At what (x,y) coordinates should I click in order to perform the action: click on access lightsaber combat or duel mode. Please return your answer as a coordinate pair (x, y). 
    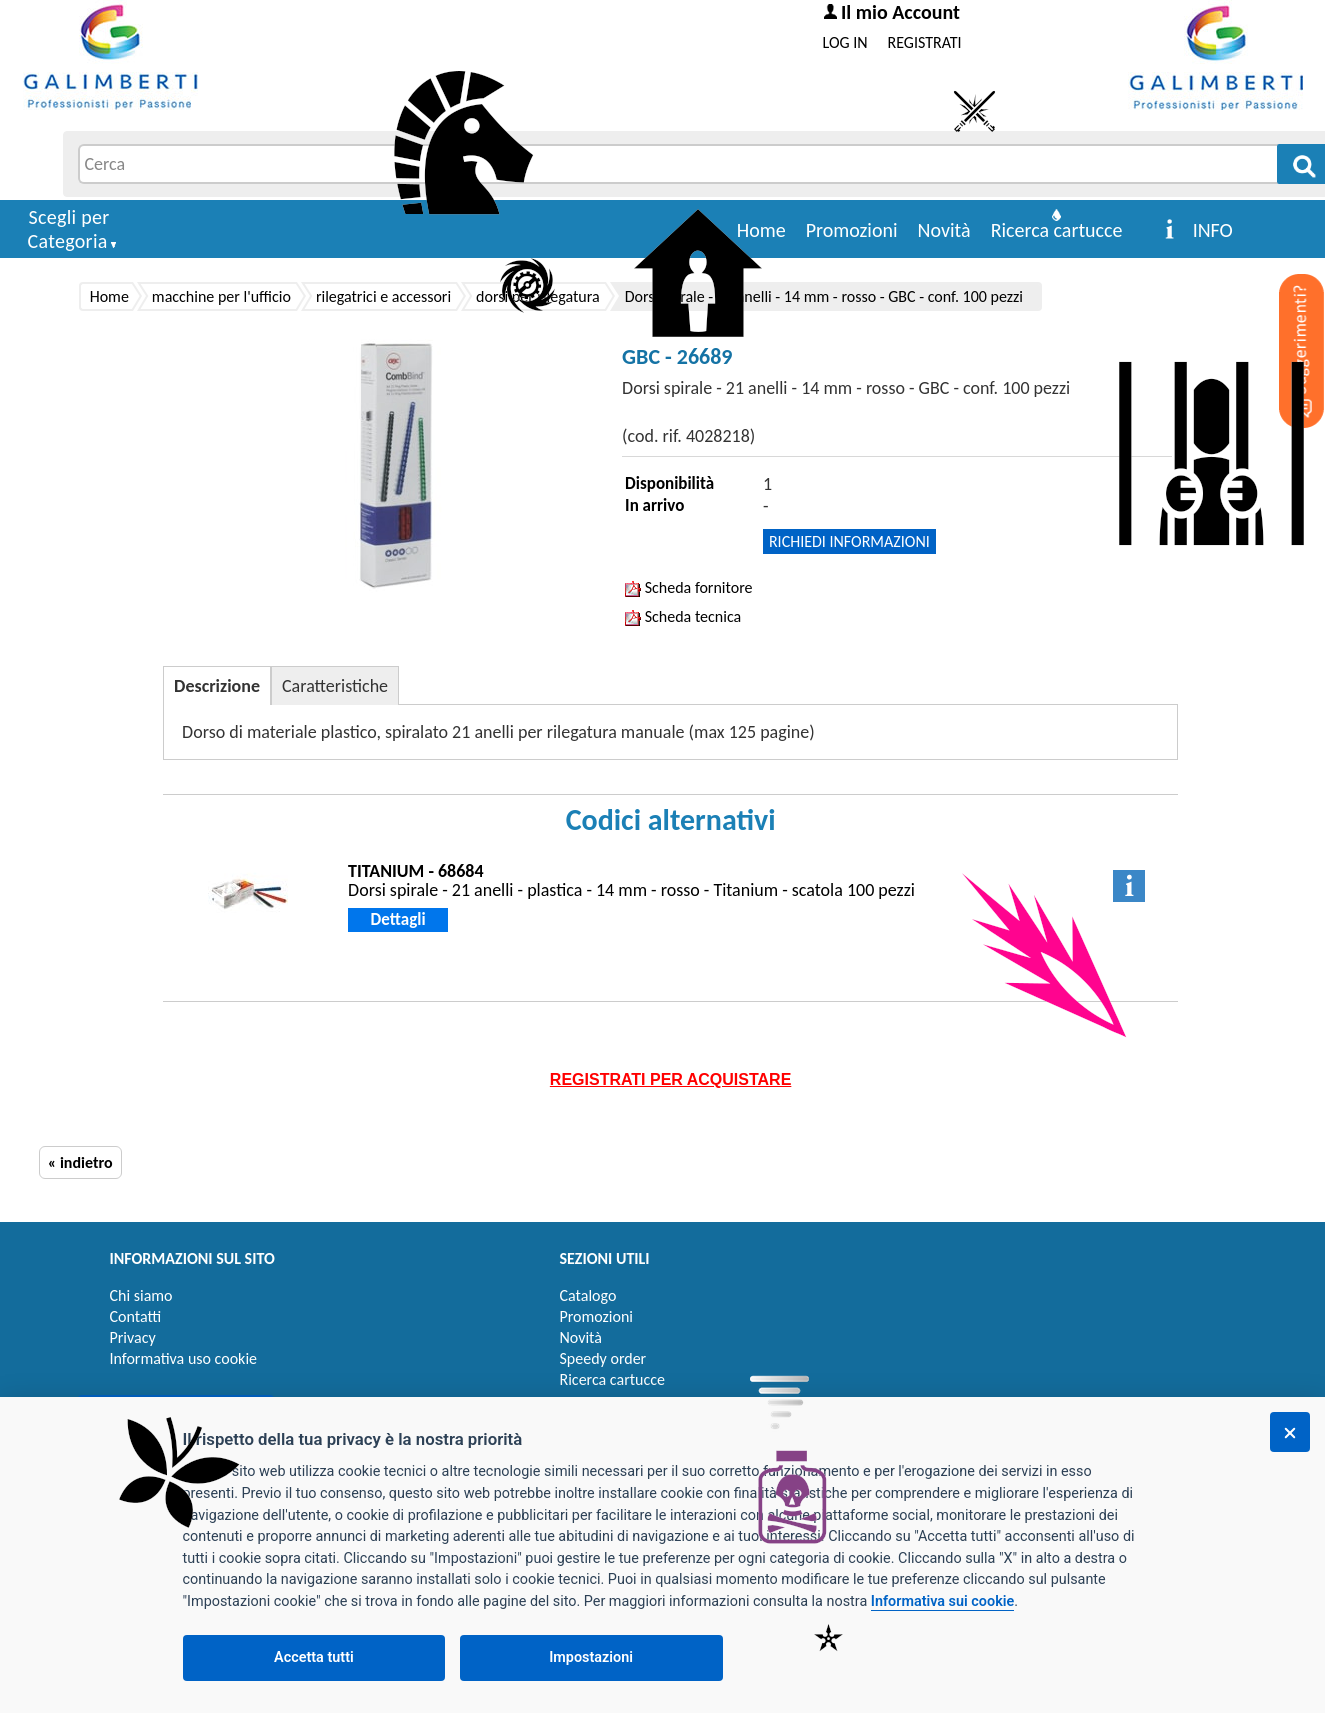
    Looking at the image, I should click on (974, 111).